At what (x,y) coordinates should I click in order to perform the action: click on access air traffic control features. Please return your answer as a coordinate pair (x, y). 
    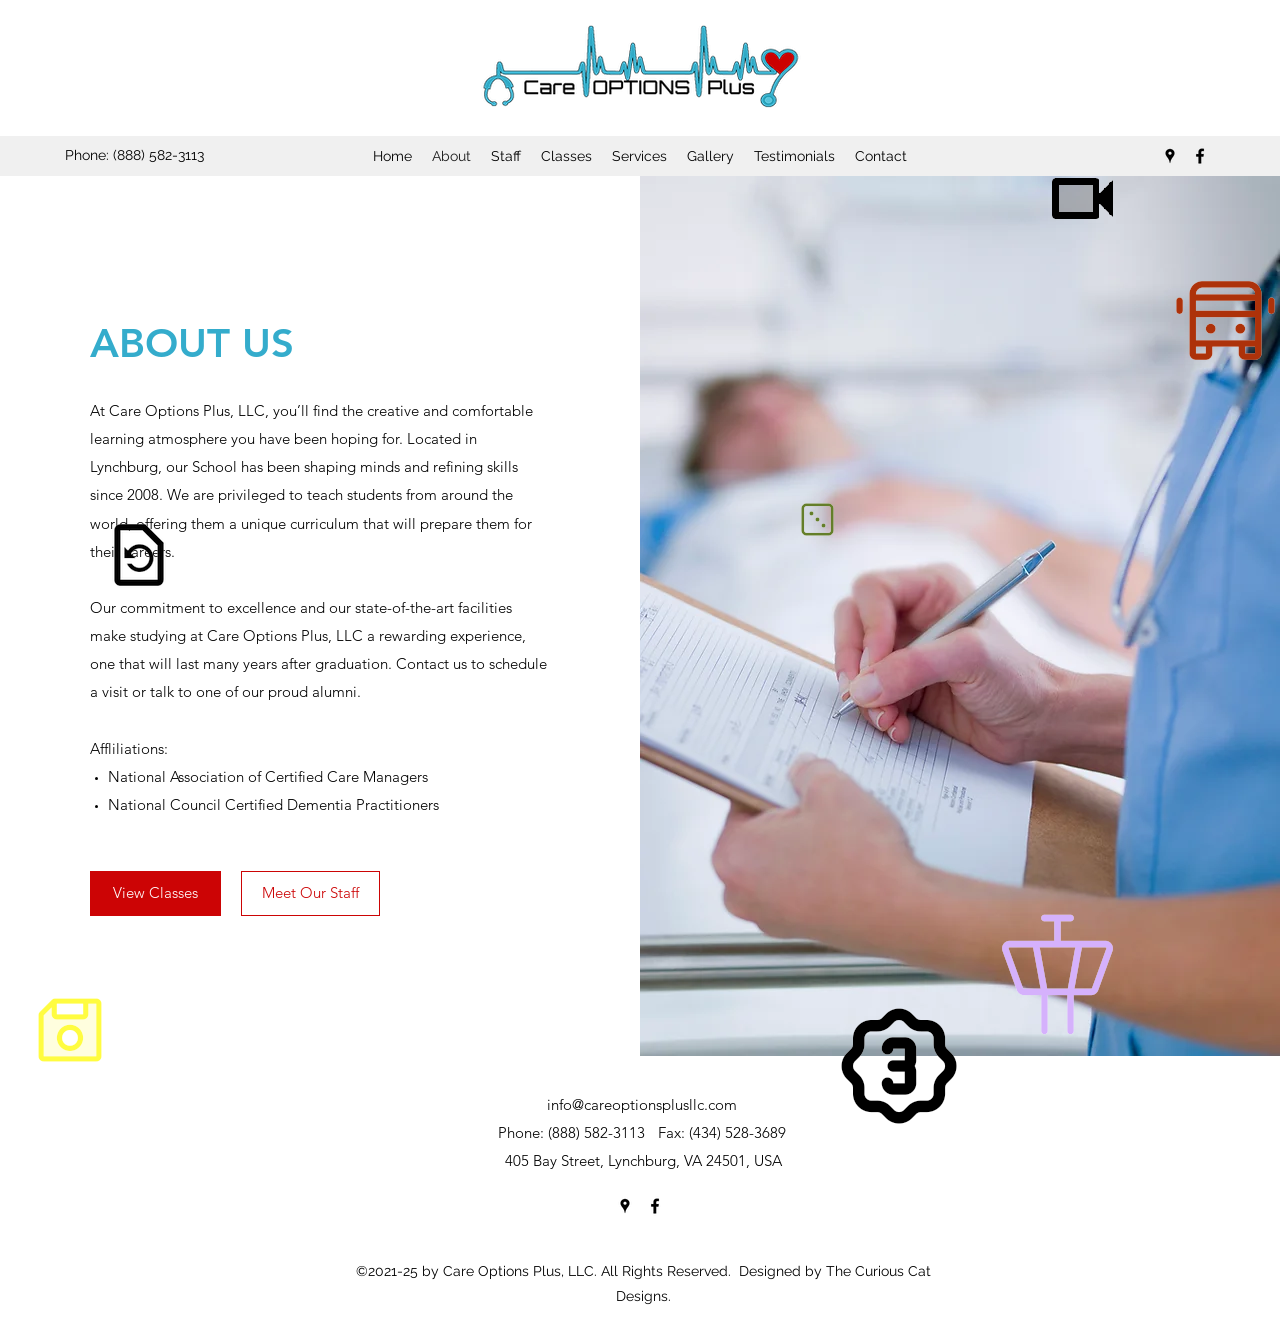
    Looking at the image, I should click on (1057, 974).